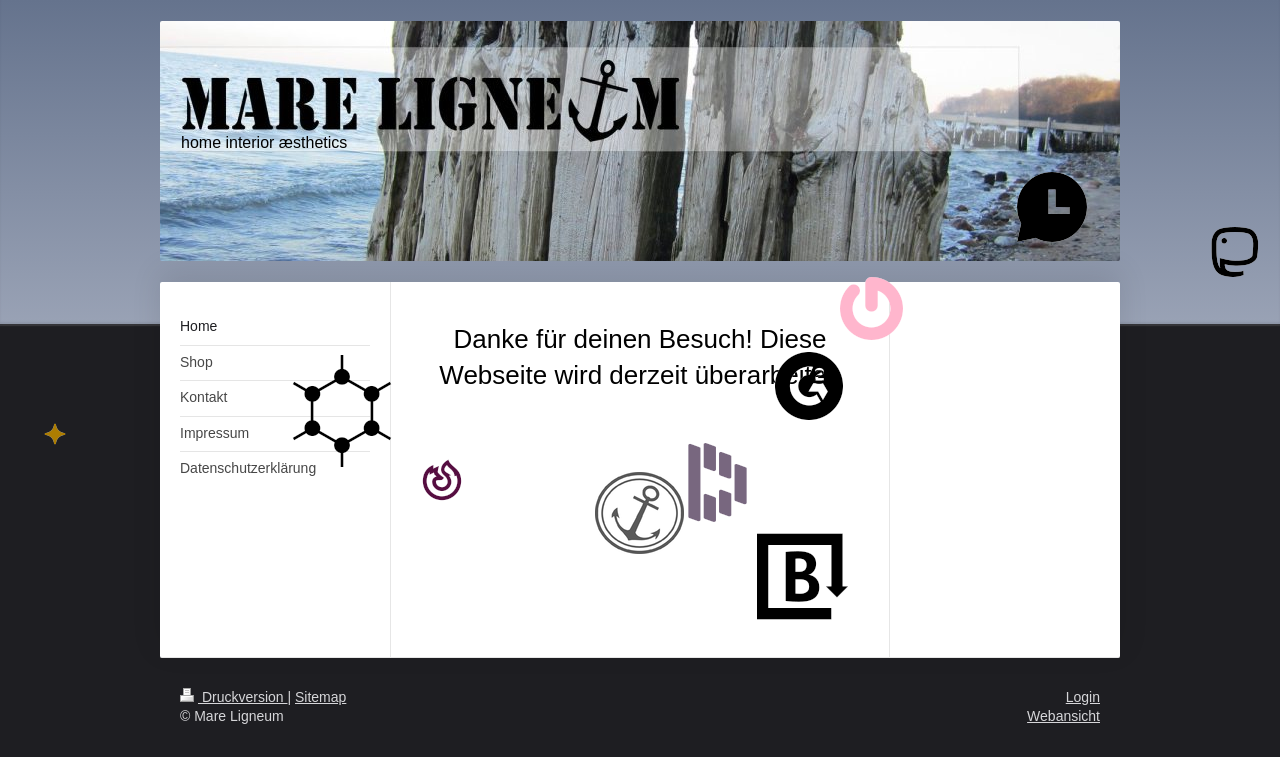  I want to click on open brandfolder digital asset management, so click(802, 576).